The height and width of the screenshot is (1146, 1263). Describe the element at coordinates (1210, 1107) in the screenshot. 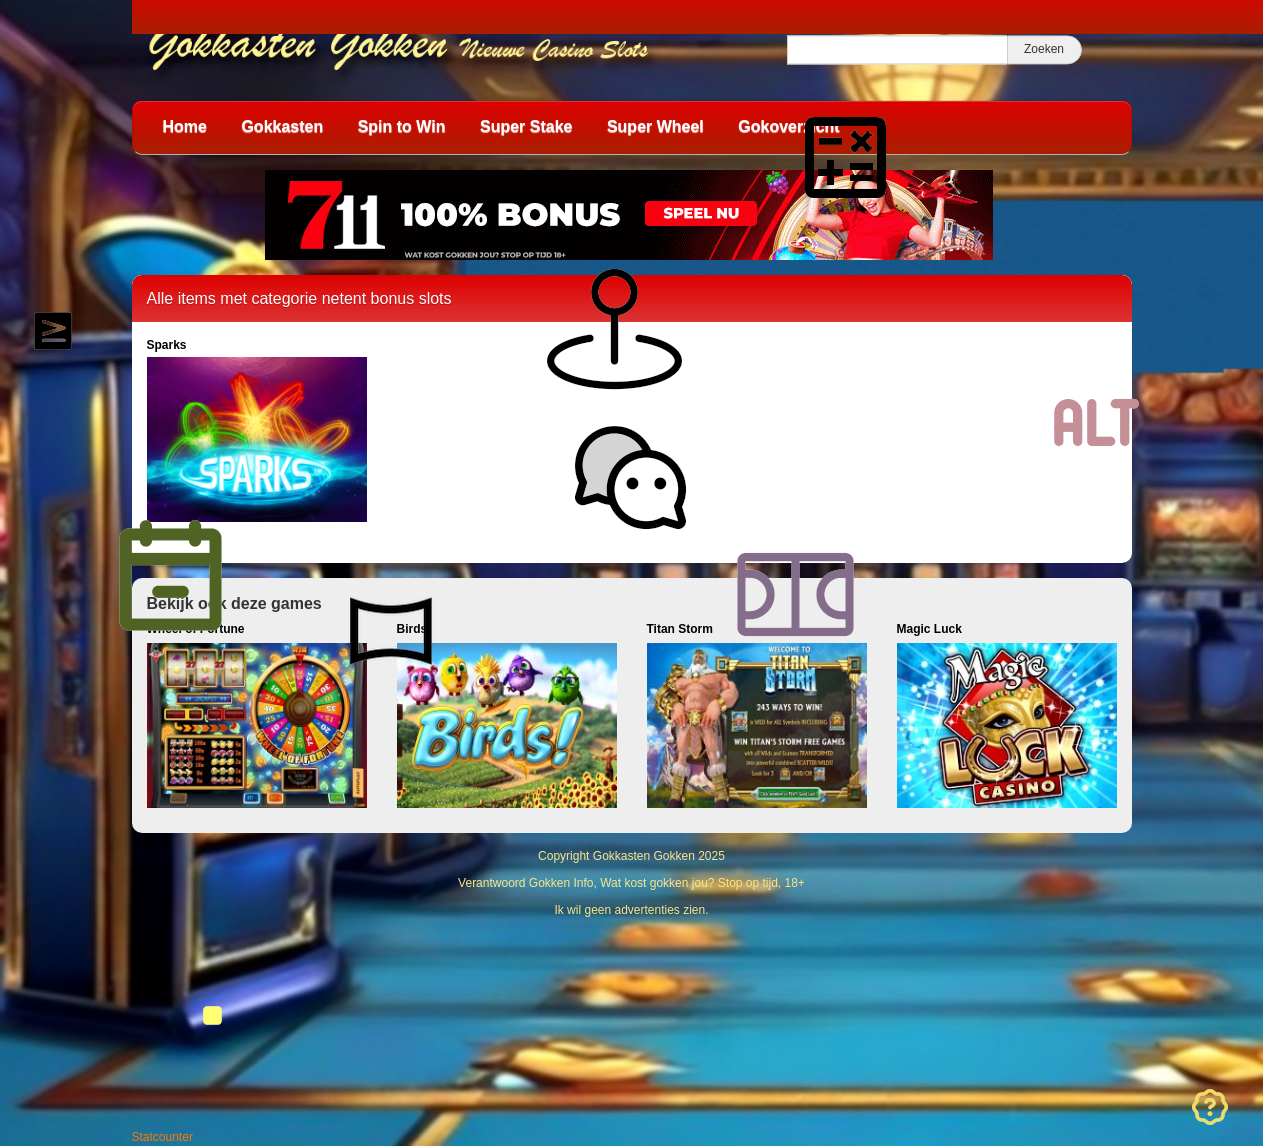

I see `indicates unverified status or identity` at that location.